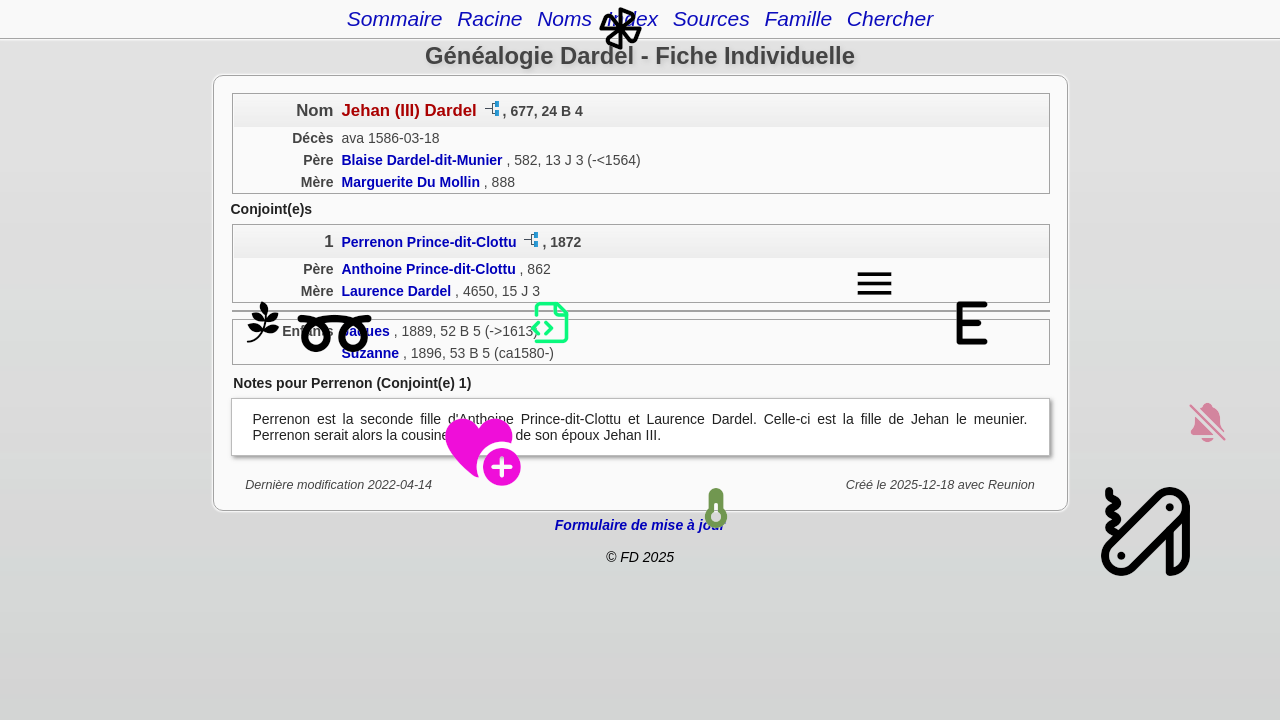  What do you see at coordinates (620, 28) in the screenshot?
I see `adjust car air conditioning or fan settings` at bounding box center [620, 28].